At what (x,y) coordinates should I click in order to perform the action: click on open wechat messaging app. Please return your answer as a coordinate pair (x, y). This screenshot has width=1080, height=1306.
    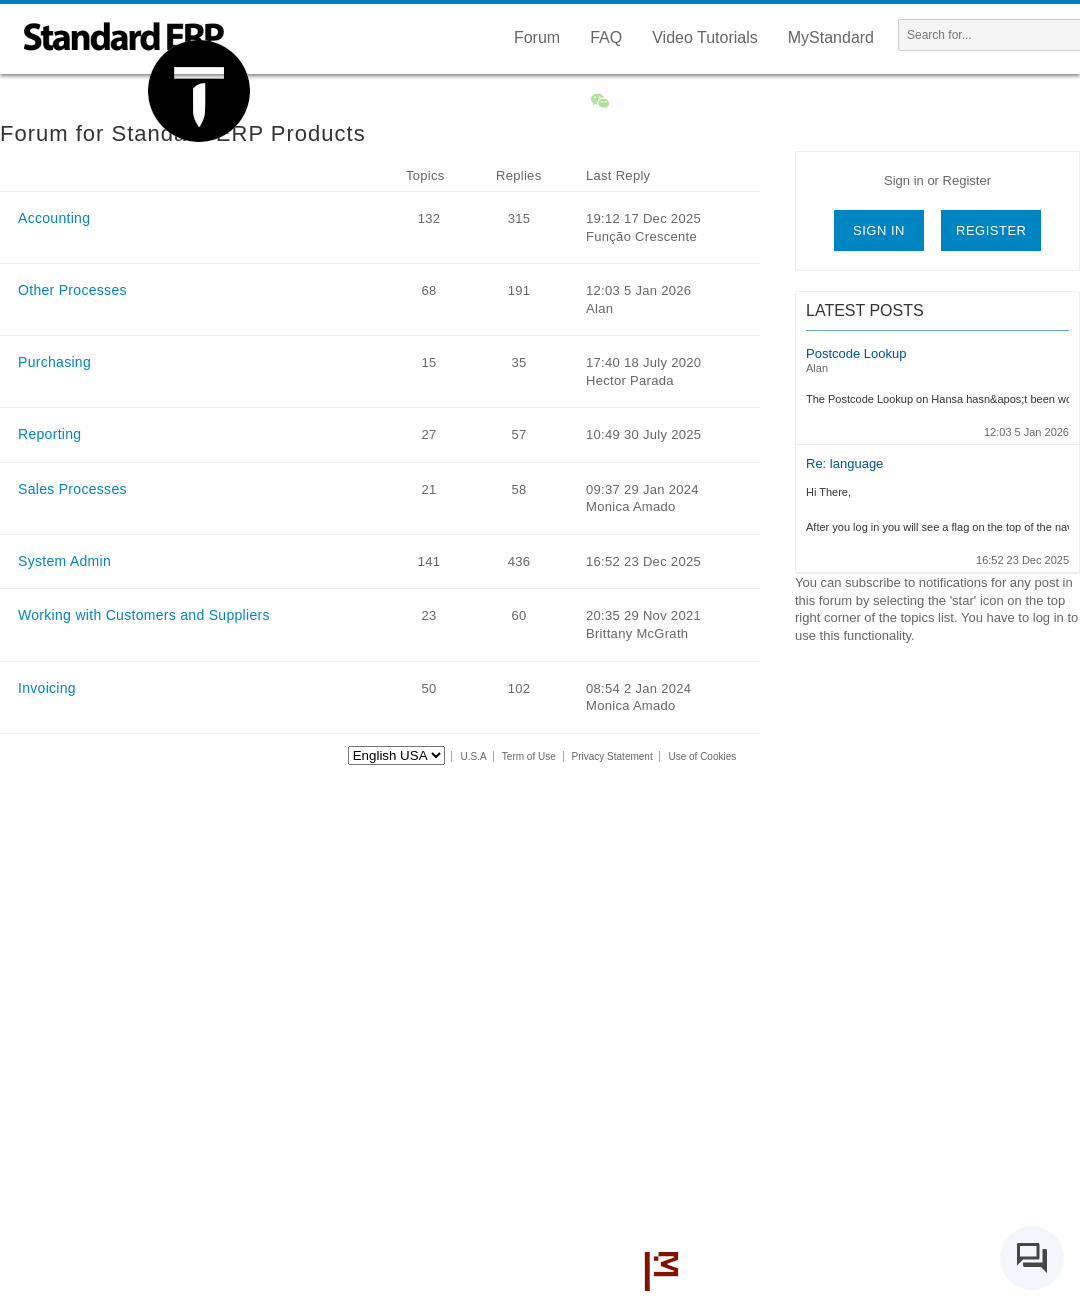
    Looking at the image, I should click on (600, 101).